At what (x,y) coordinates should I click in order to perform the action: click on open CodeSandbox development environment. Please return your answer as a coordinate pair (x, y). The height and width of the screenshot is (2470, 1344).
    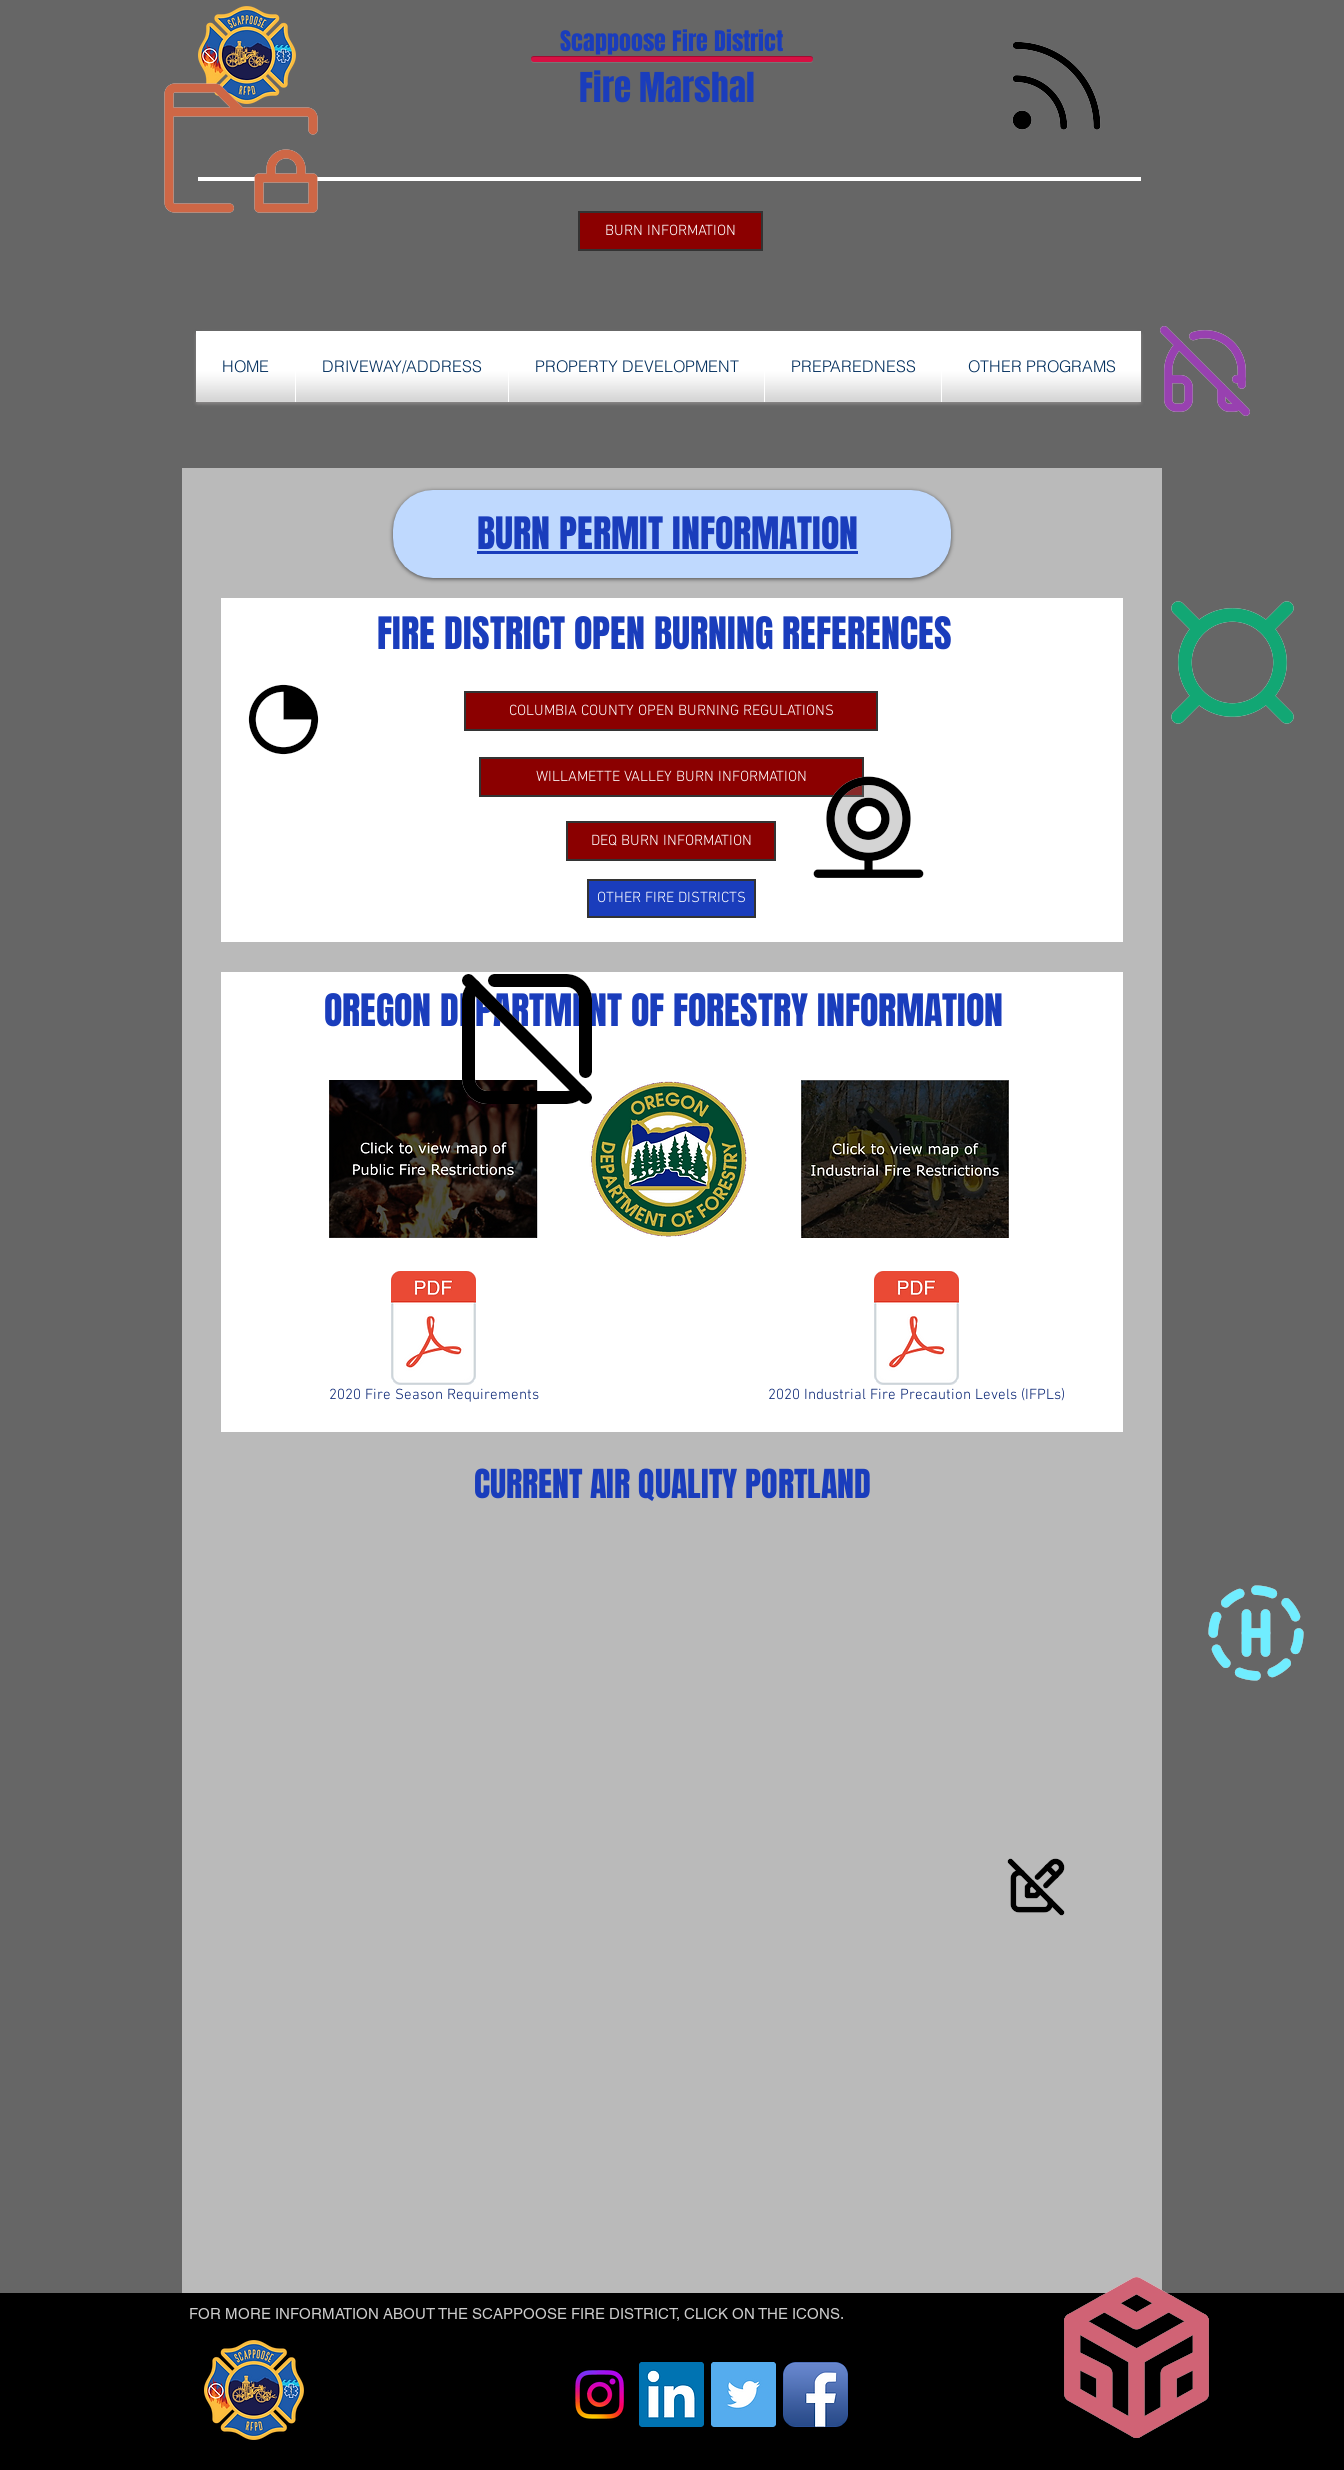
    Looking at the image, I should click on (1136, 2357).